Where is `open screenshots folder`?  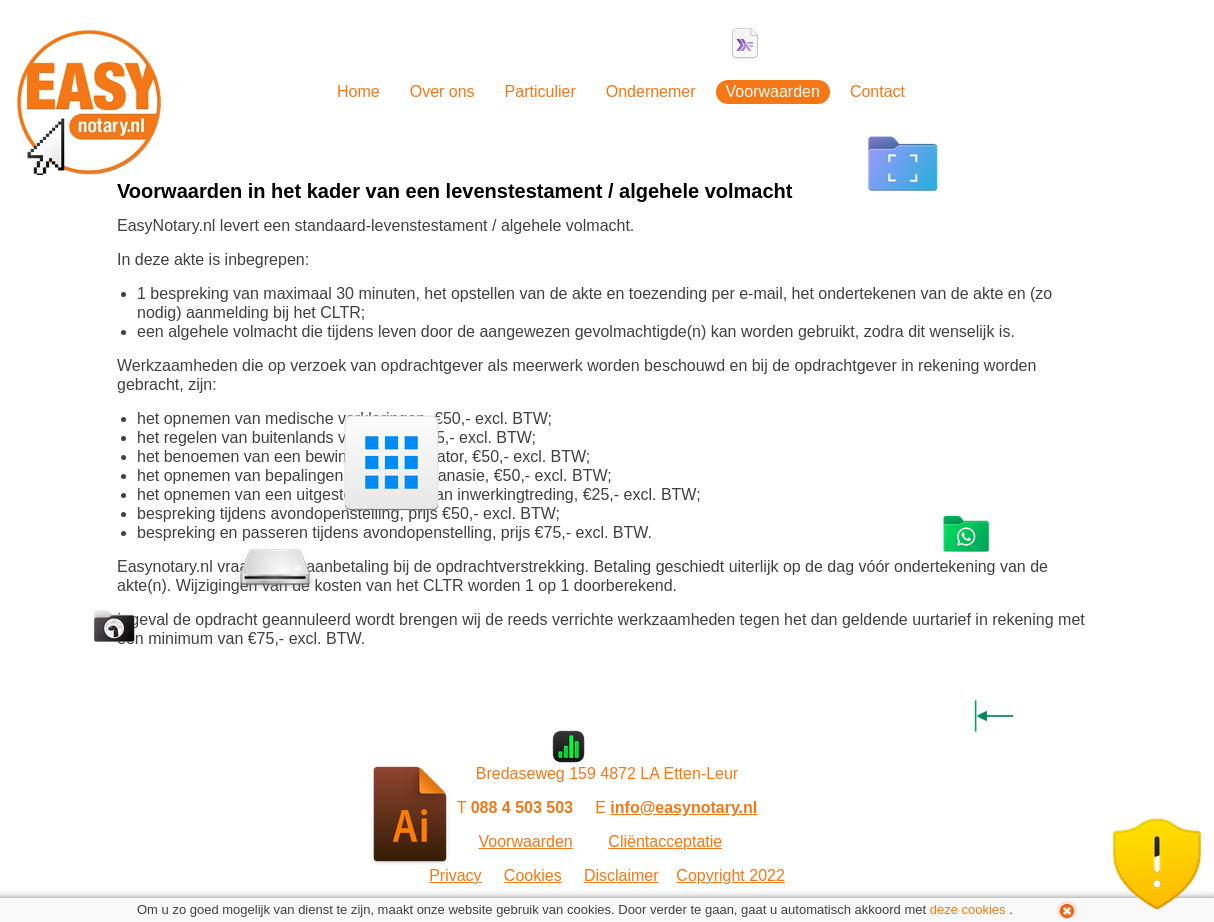 open screenshots folder is located at coordinates (902, 165).